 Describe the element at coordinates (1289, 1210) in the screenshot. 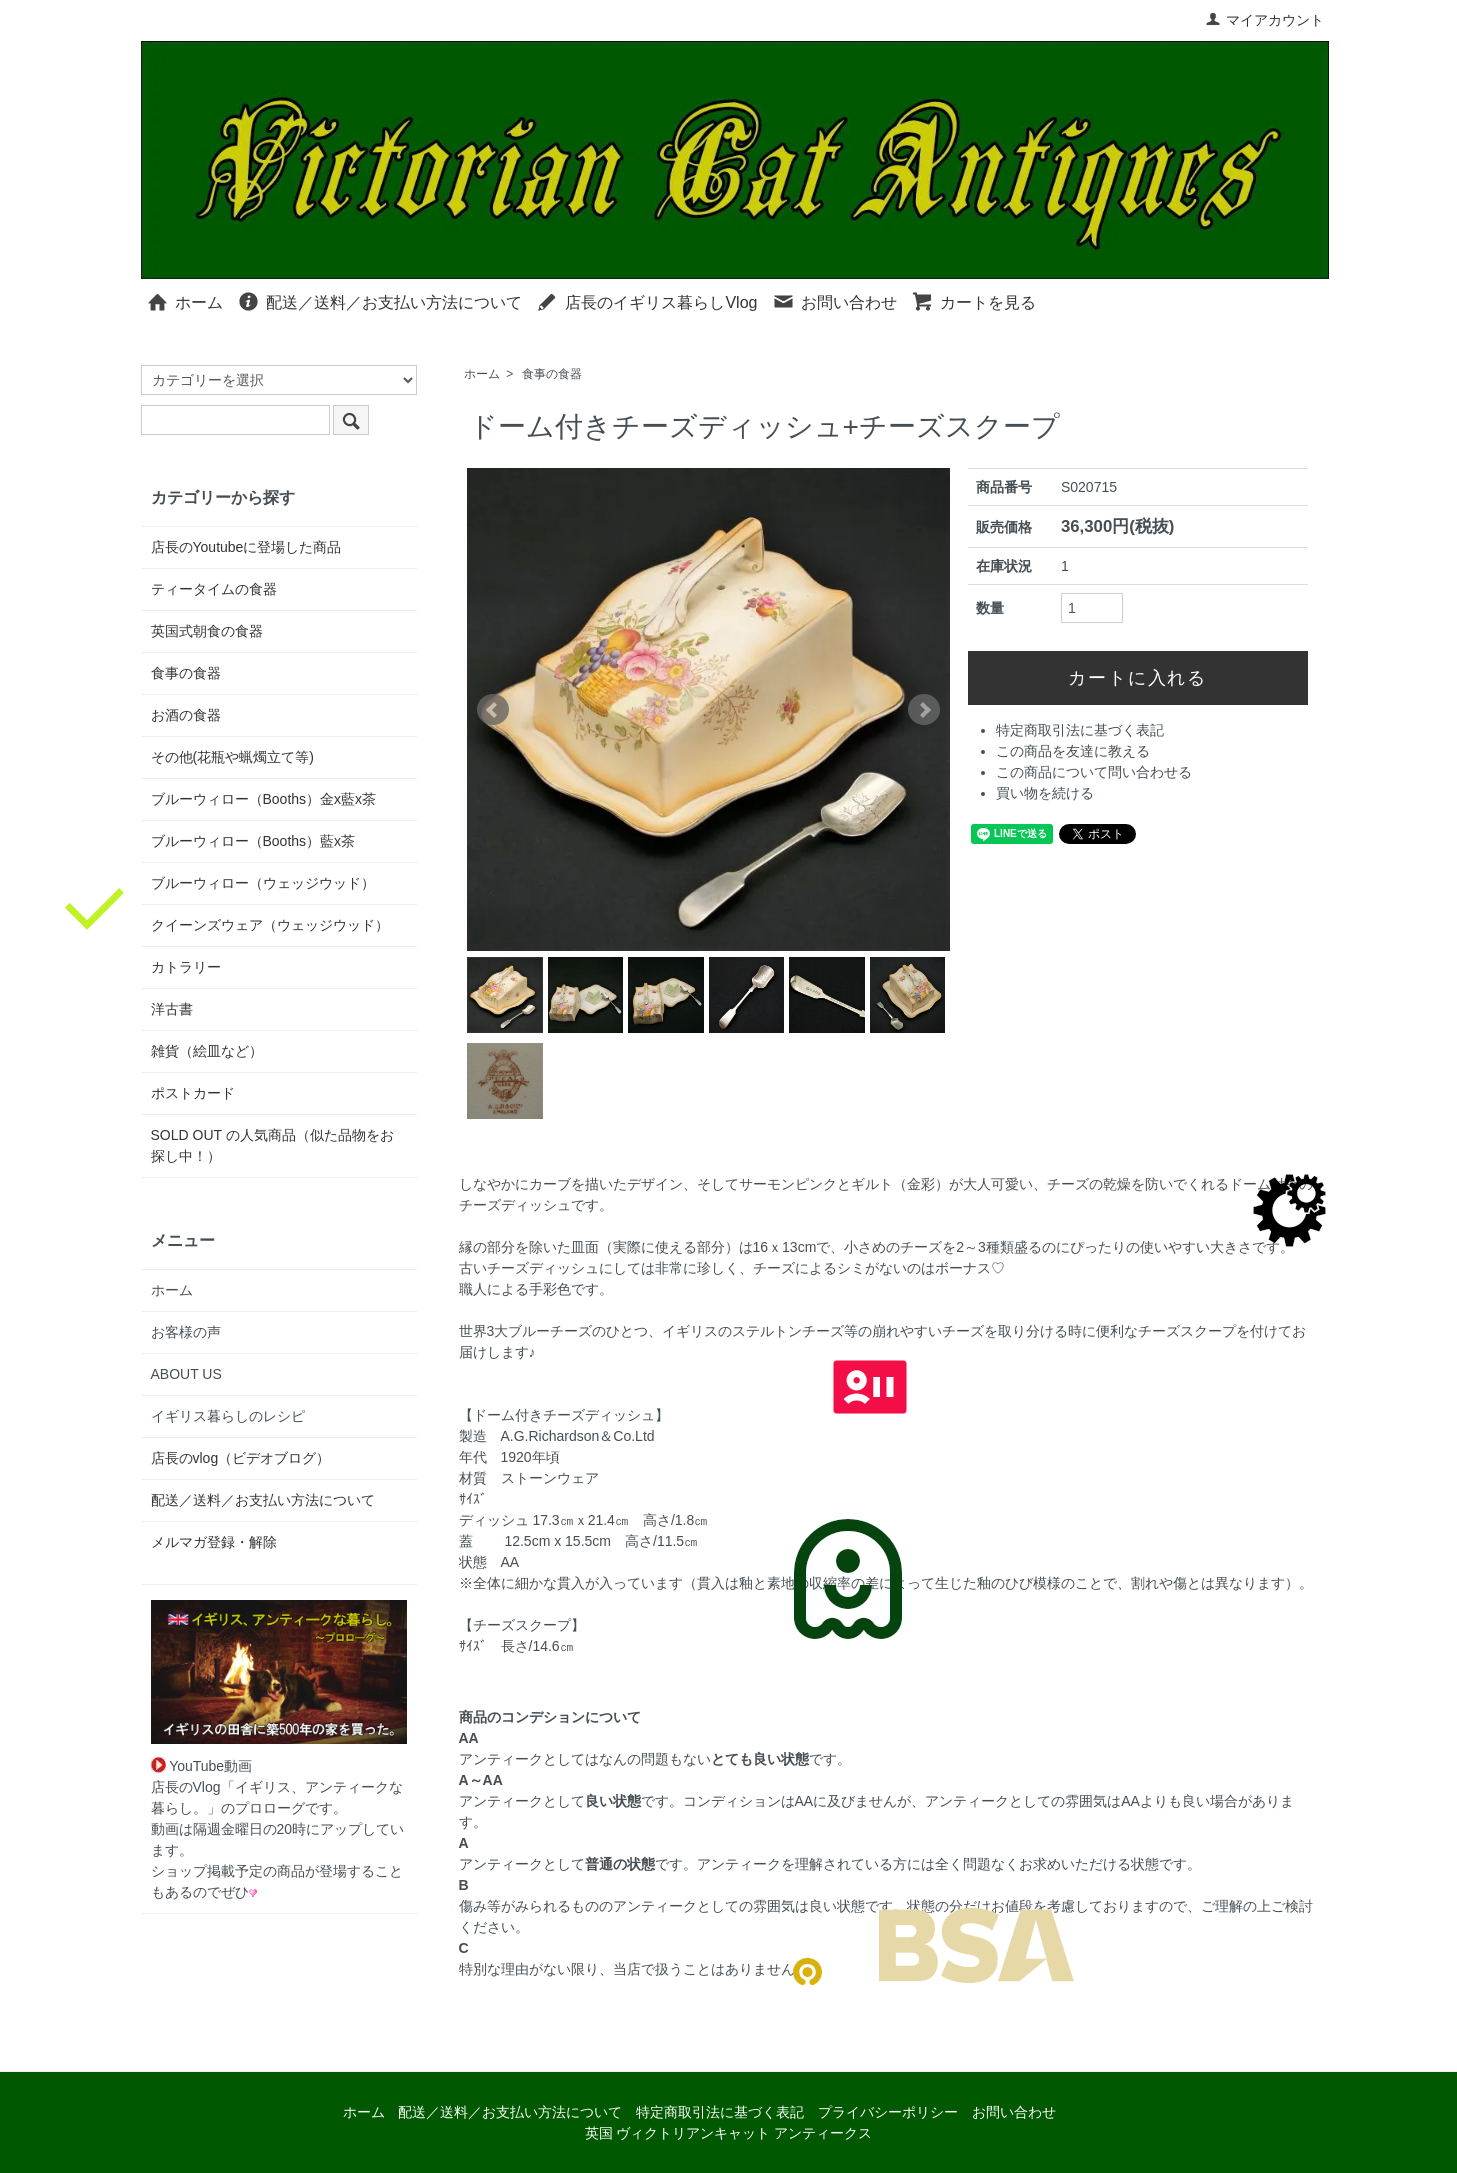

I see `WHMCS web hosting billing and automation platform logo` at that location.